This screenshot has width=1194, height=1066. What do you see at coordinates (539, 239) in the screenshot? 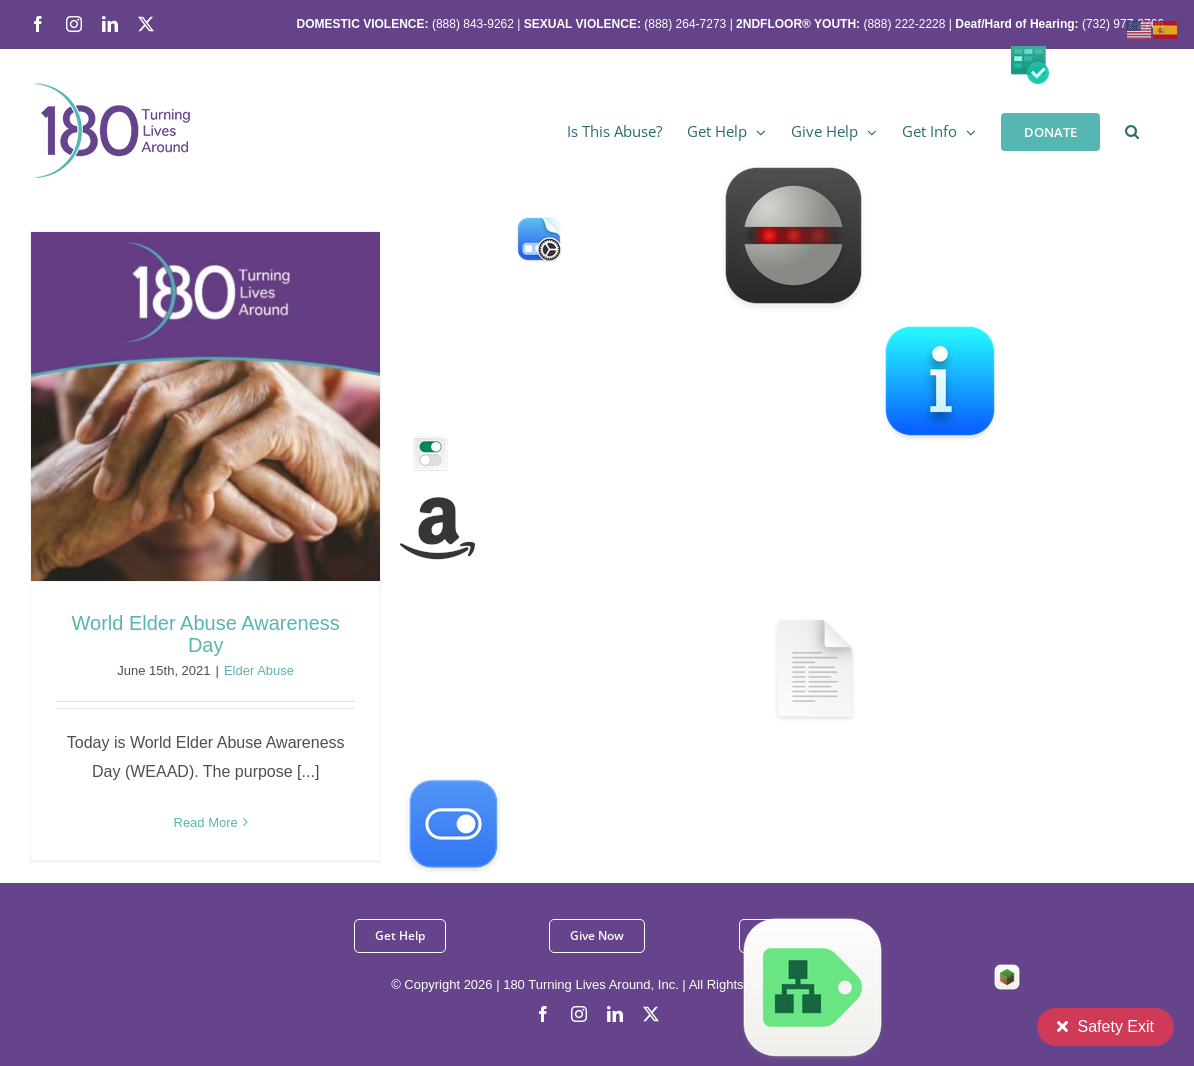
I see `open system profiler application` at bounding box center [539, 239].